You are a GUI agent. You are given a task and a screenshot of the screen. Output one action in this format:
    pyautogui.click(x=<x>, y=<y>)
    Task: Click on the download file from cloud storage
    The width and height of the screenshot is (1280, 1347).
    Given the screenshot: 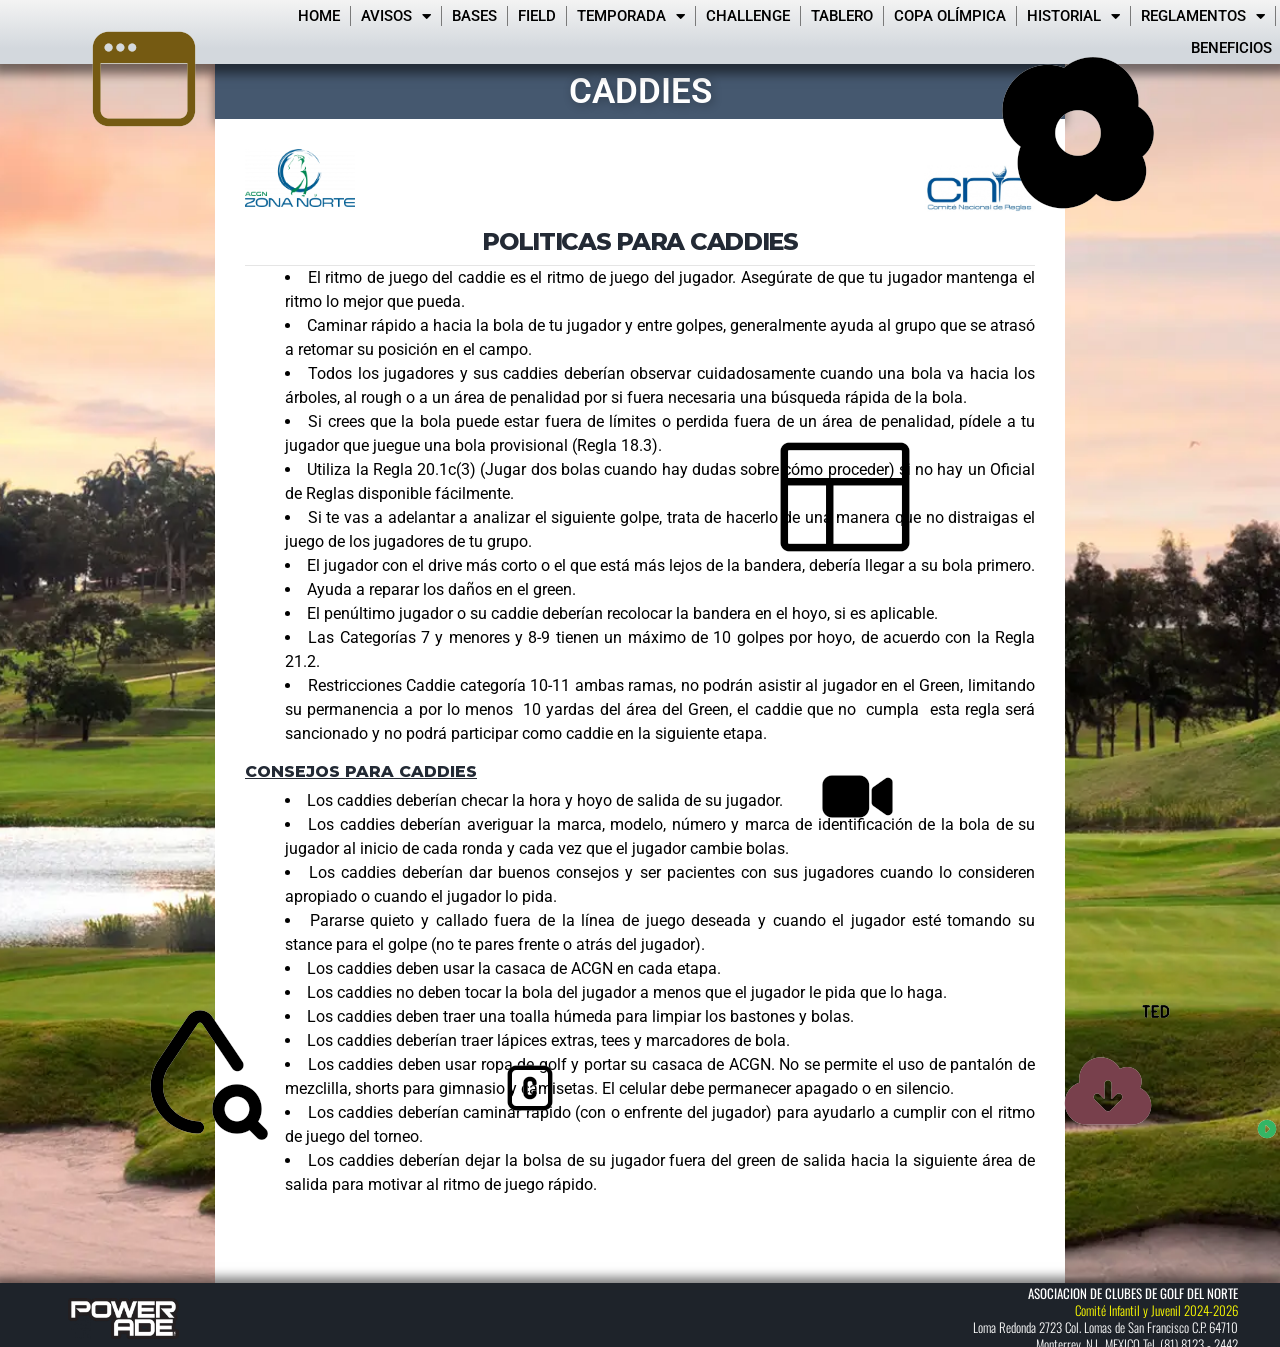 What is the action you would take?
    pyautogui.click(x=1108, y=1091)
    